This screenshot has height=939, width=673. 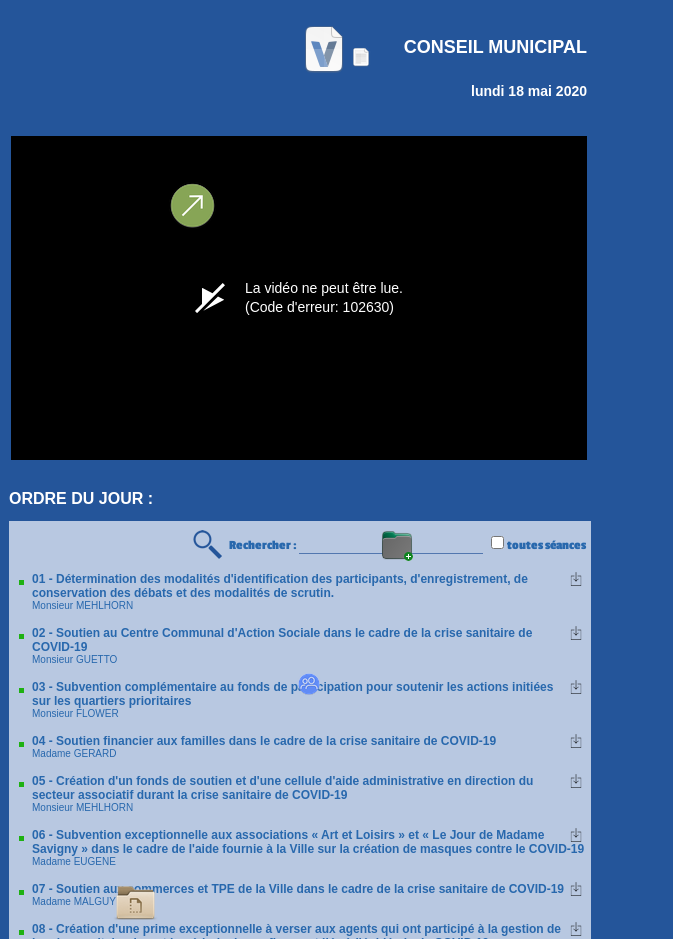 I want to click on a v programming language source file, so click(x=324, y=49).